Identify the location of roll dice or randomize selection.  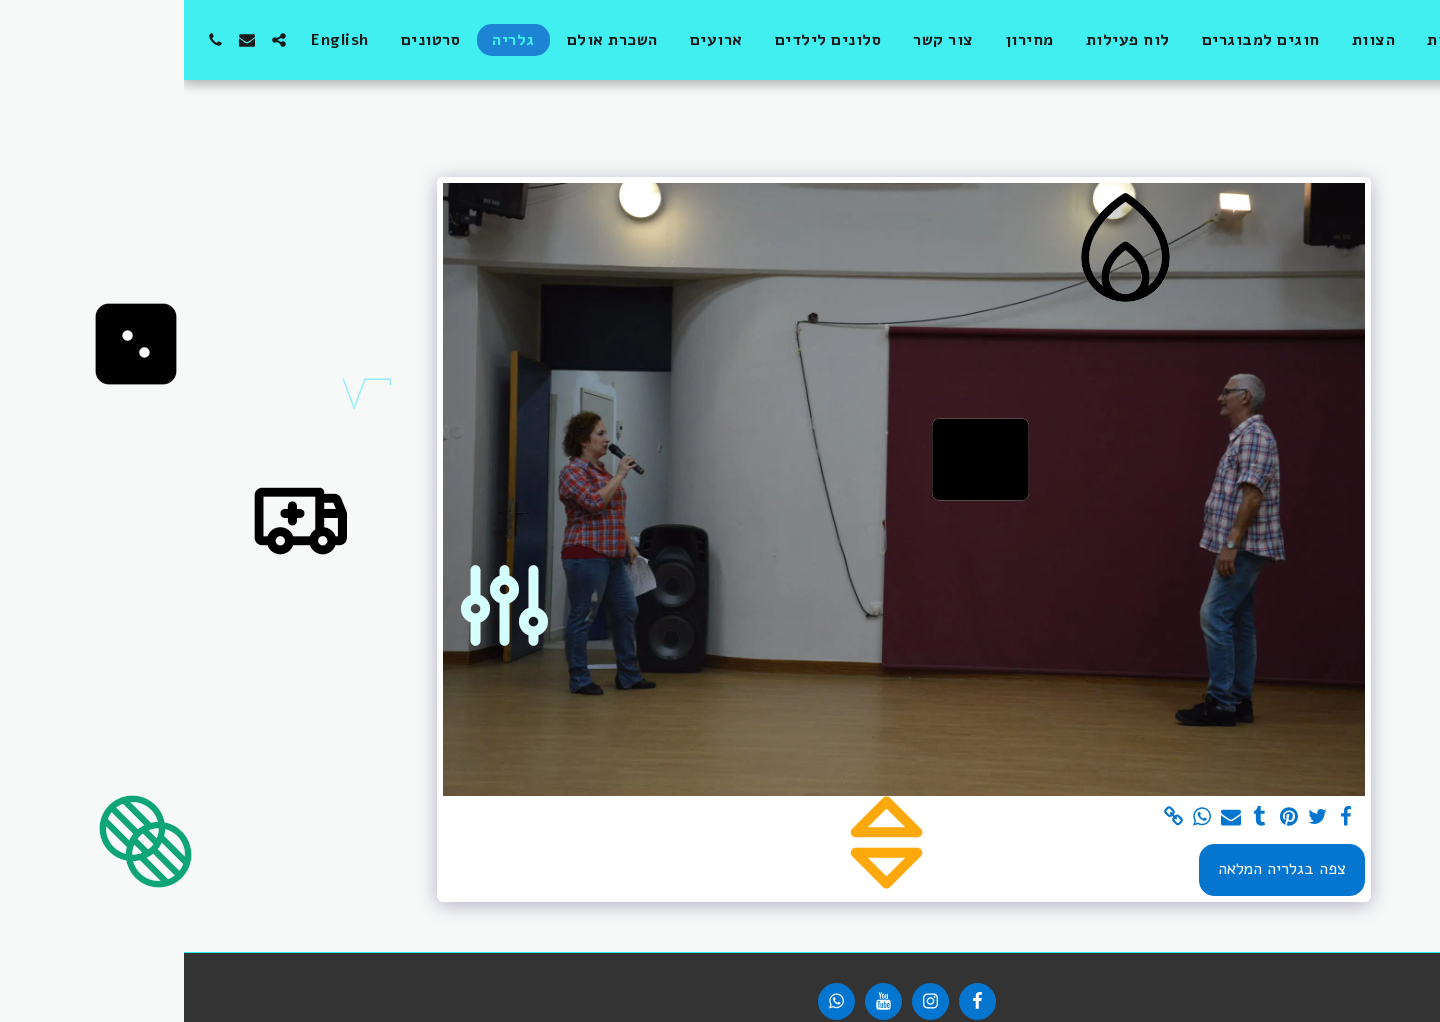
(136, 344).